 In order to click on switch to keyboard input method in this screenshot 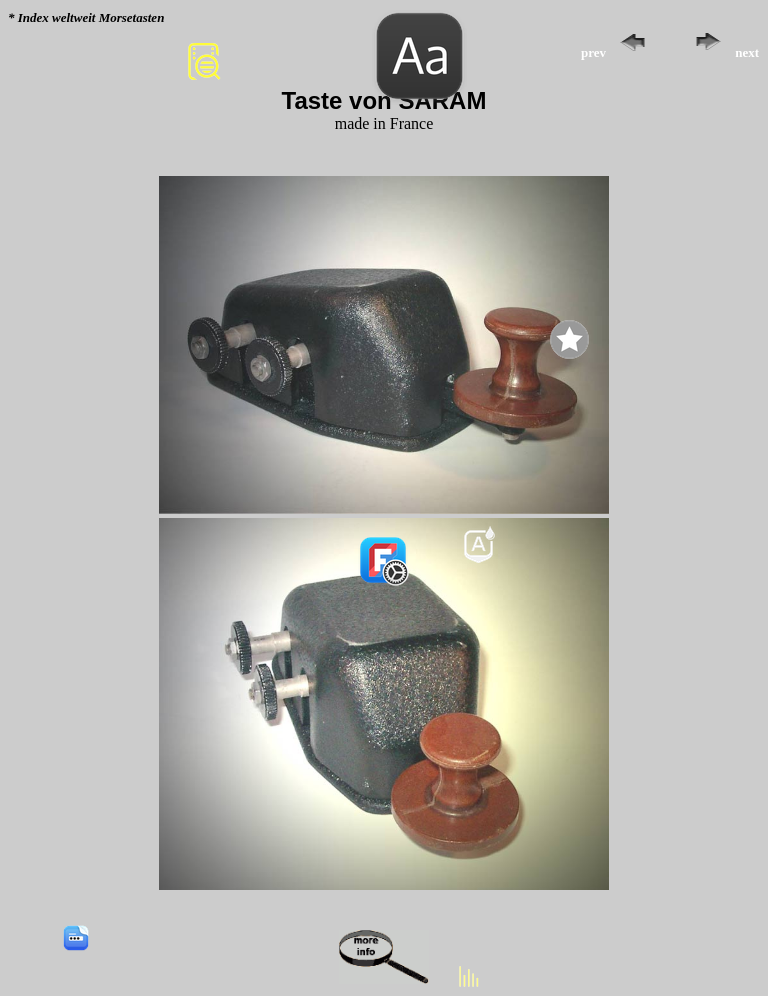, I will do `click(479, 544)`.